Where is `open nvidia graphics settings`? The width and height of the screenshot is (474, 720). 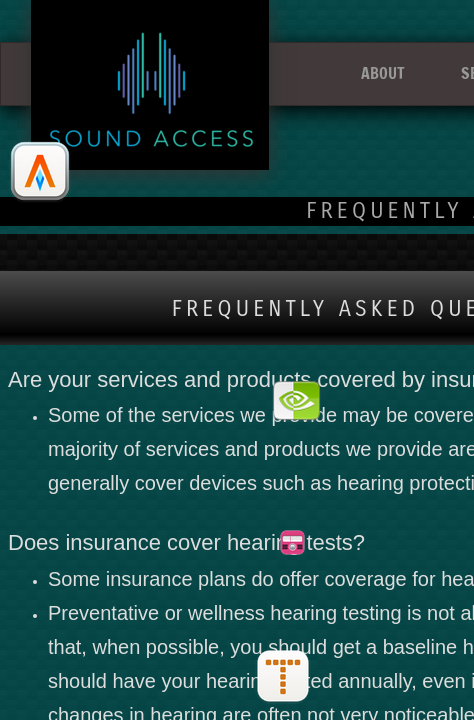
open nvidia graphics settings is located at coordinates (296, 400).